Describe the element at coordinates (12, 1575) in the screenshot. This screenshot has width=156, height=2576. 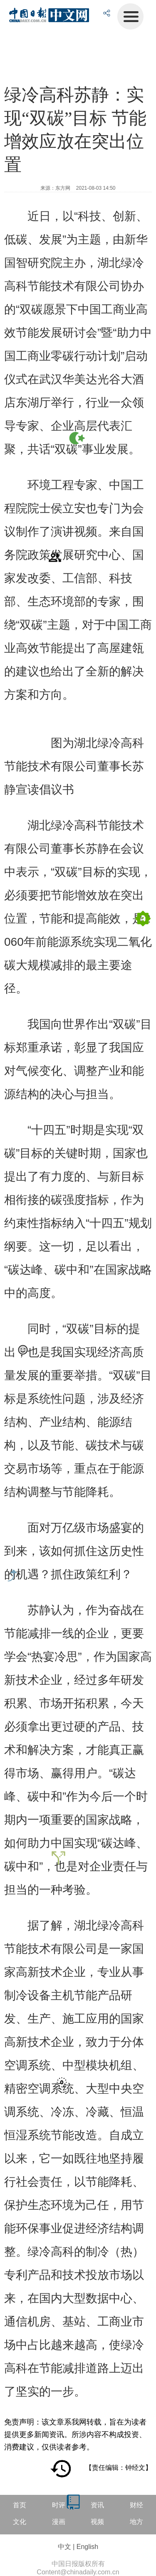
I see `go back and up in navigation` at that location.